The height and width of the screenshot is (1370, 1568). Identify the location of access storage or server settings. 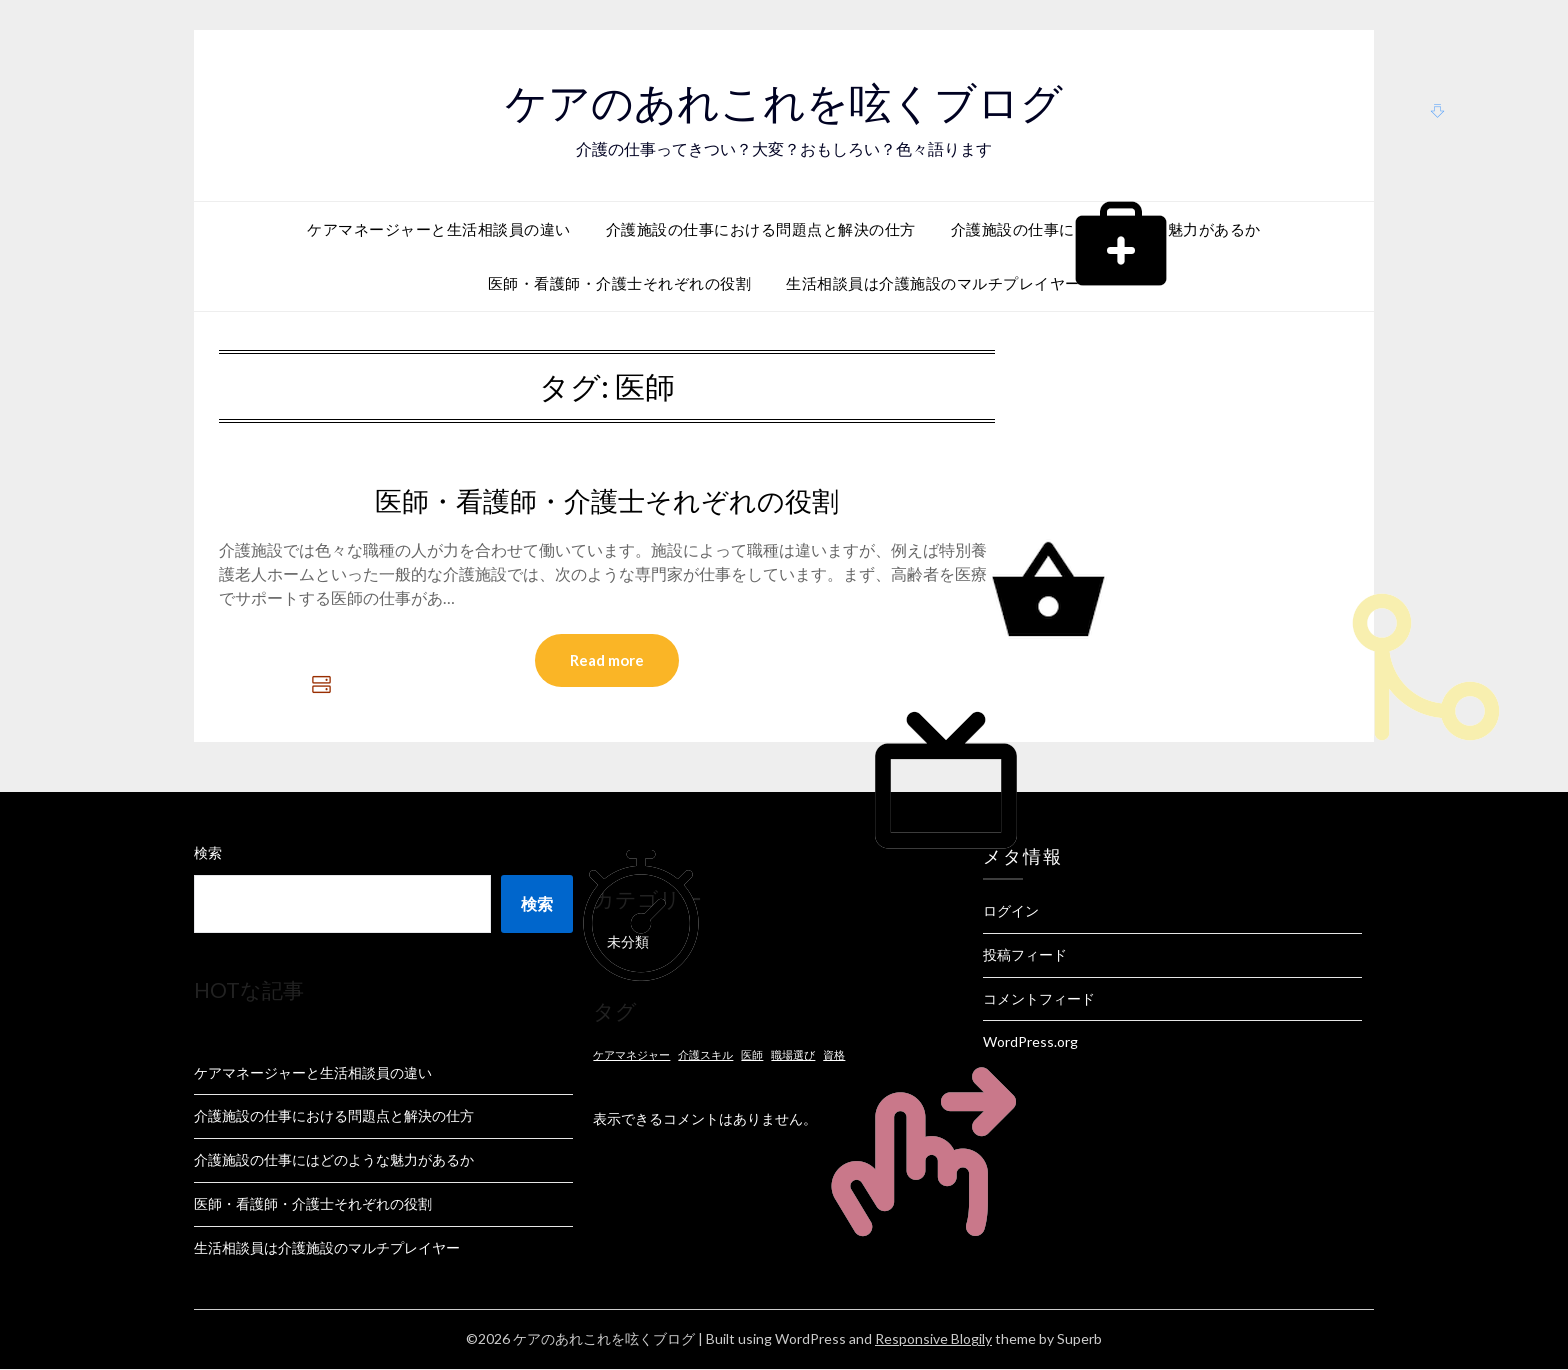
(321, 684).